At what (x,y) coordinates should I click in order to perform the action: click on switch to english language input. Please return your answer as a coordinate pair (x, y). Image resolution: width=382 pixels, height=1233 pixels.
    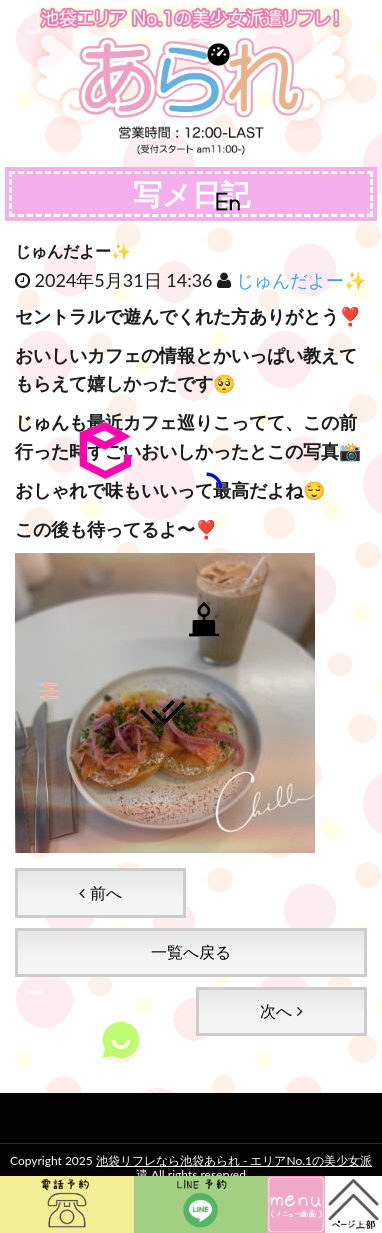
    Looking at the image, I should click on (227, 201).